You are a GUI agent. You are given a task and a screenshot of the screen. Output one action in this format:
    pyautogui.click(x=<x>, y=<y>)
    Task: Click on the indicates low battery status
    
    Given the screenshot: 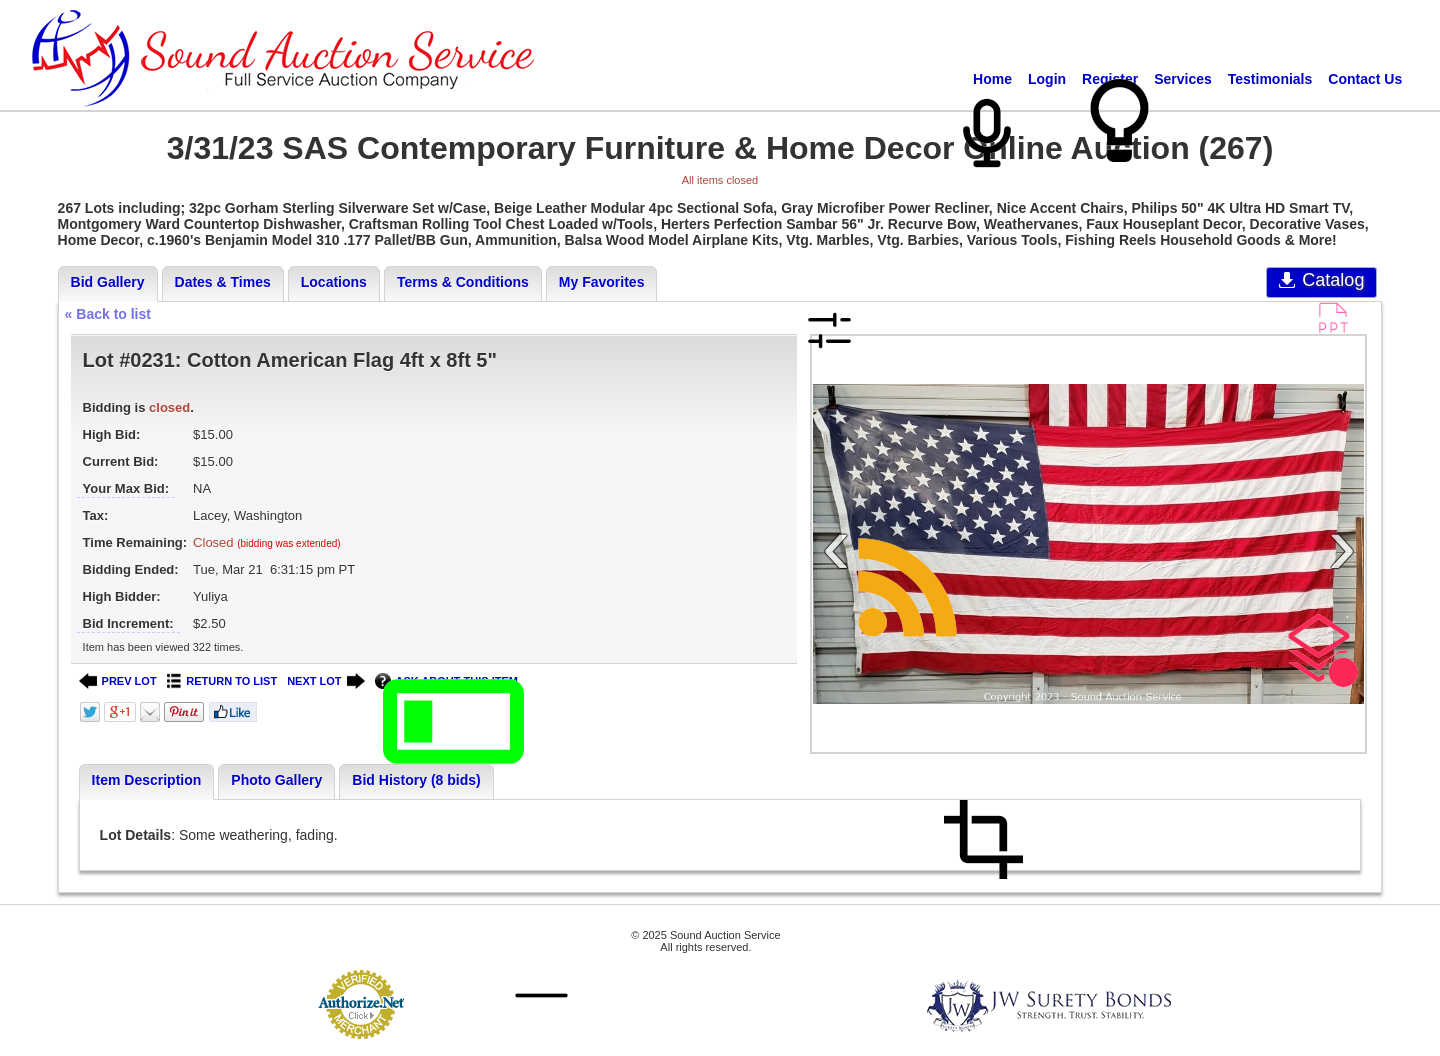 What is the action you would take?
    pyautogui.click(x=453, y=721)
    